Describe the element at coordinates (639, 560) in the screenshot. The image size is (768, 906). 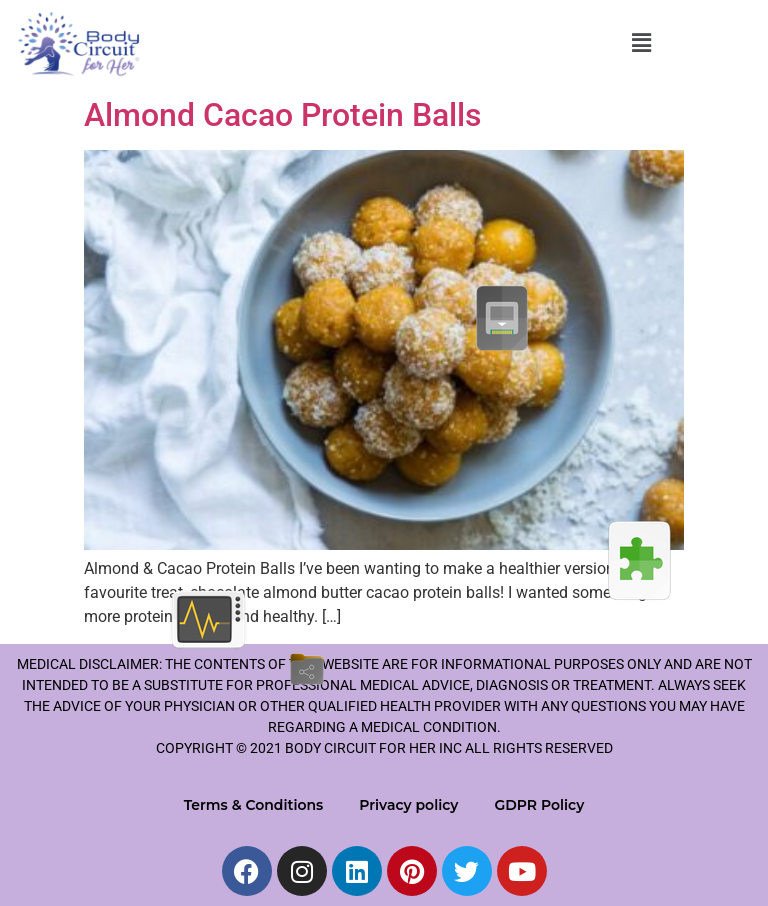
I see `an addon or extension file type` at that location.